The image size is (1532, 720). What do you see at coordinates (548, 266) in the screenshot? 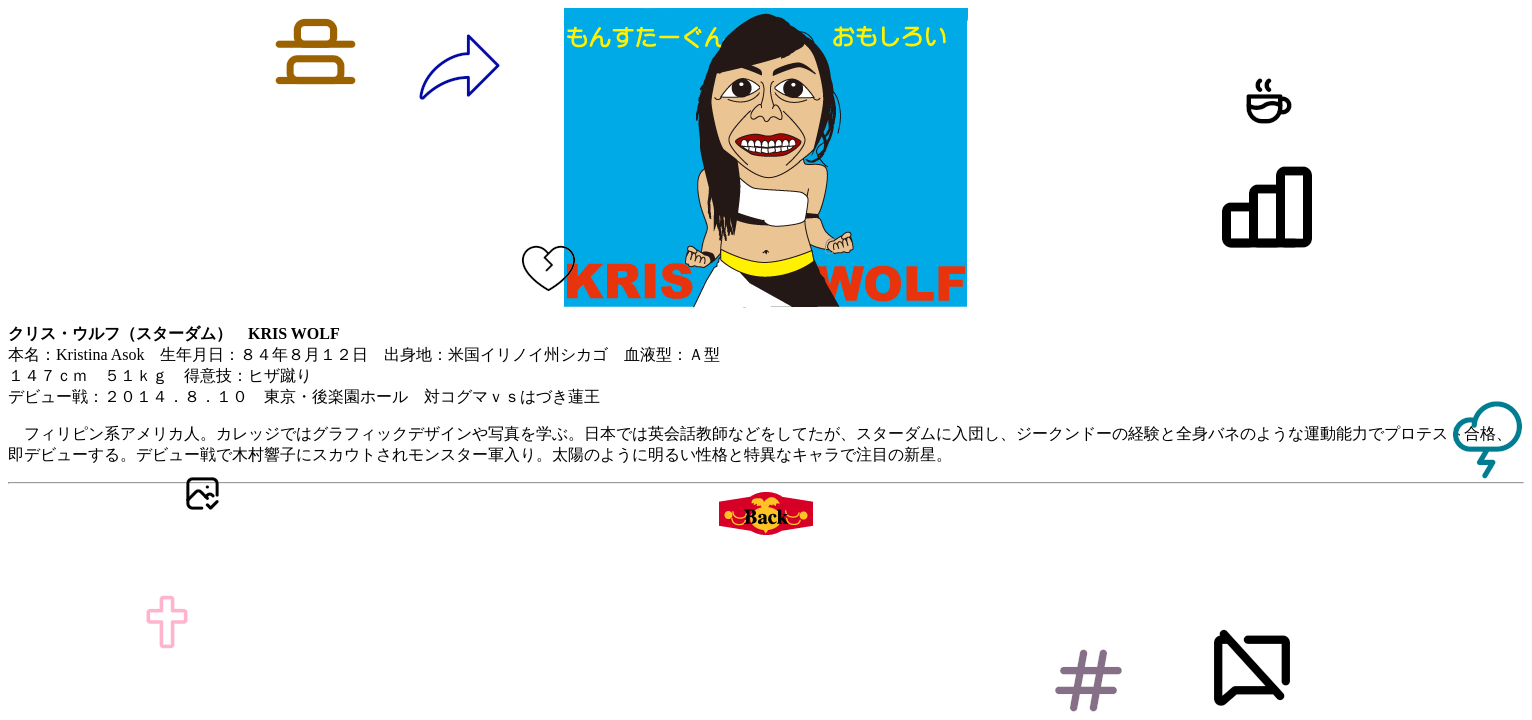
I see `unlike or remove from favorites` at bounding box center [548, 266].